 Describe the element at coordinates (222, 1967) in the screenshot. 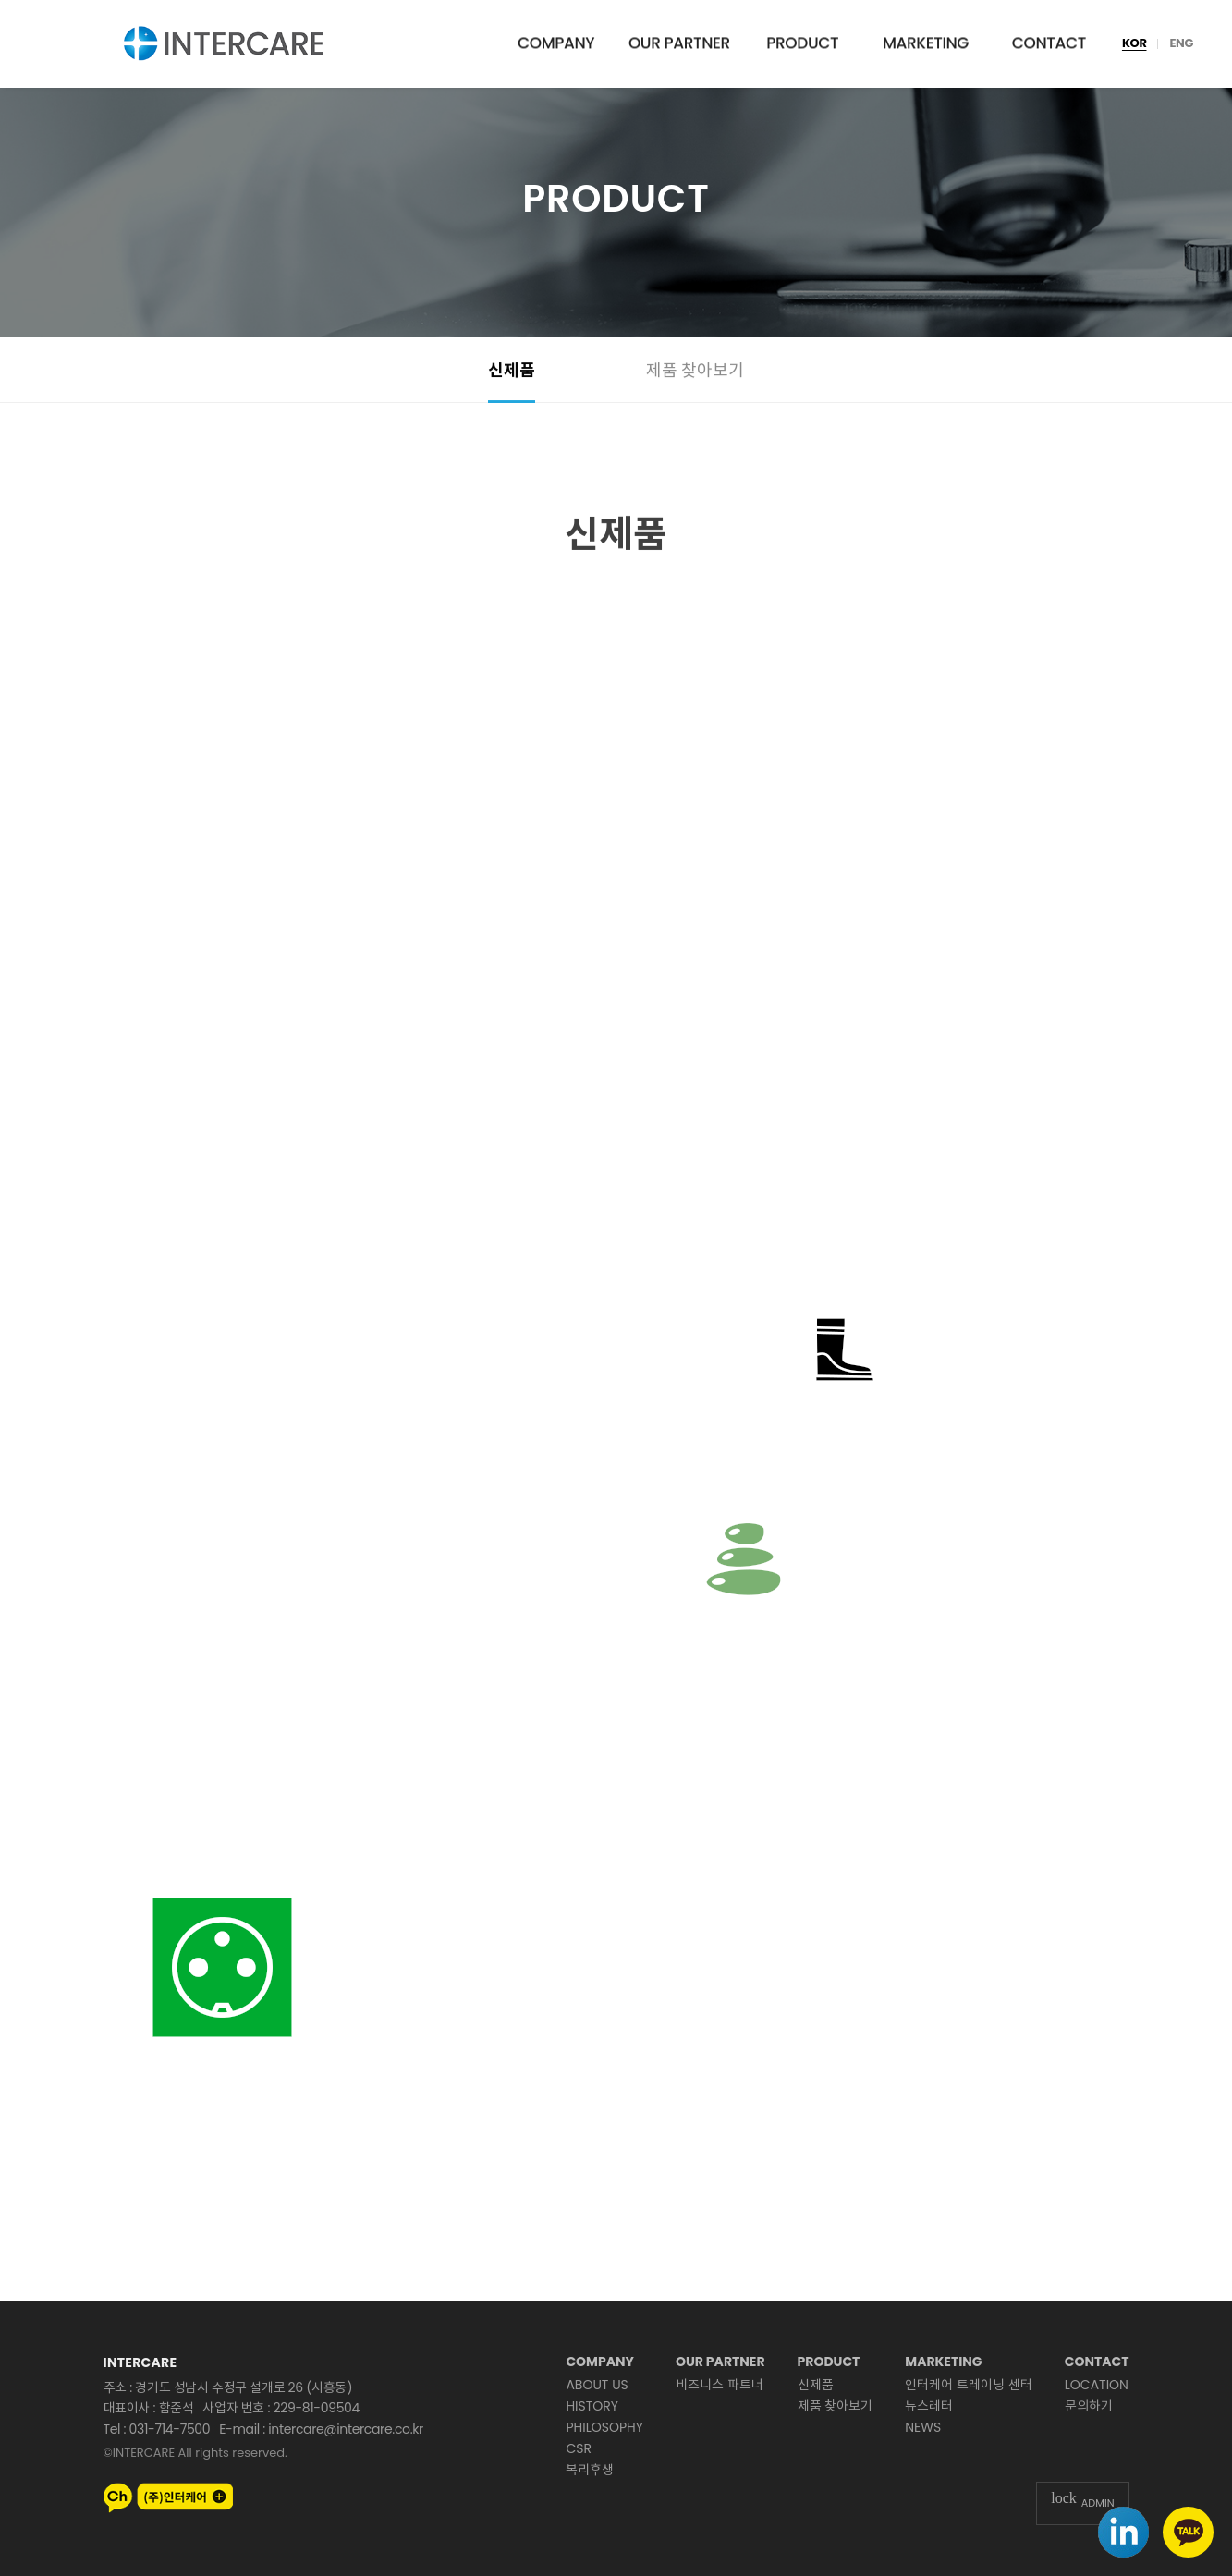

I see `indicates electrical outlet or power source location` at that location.